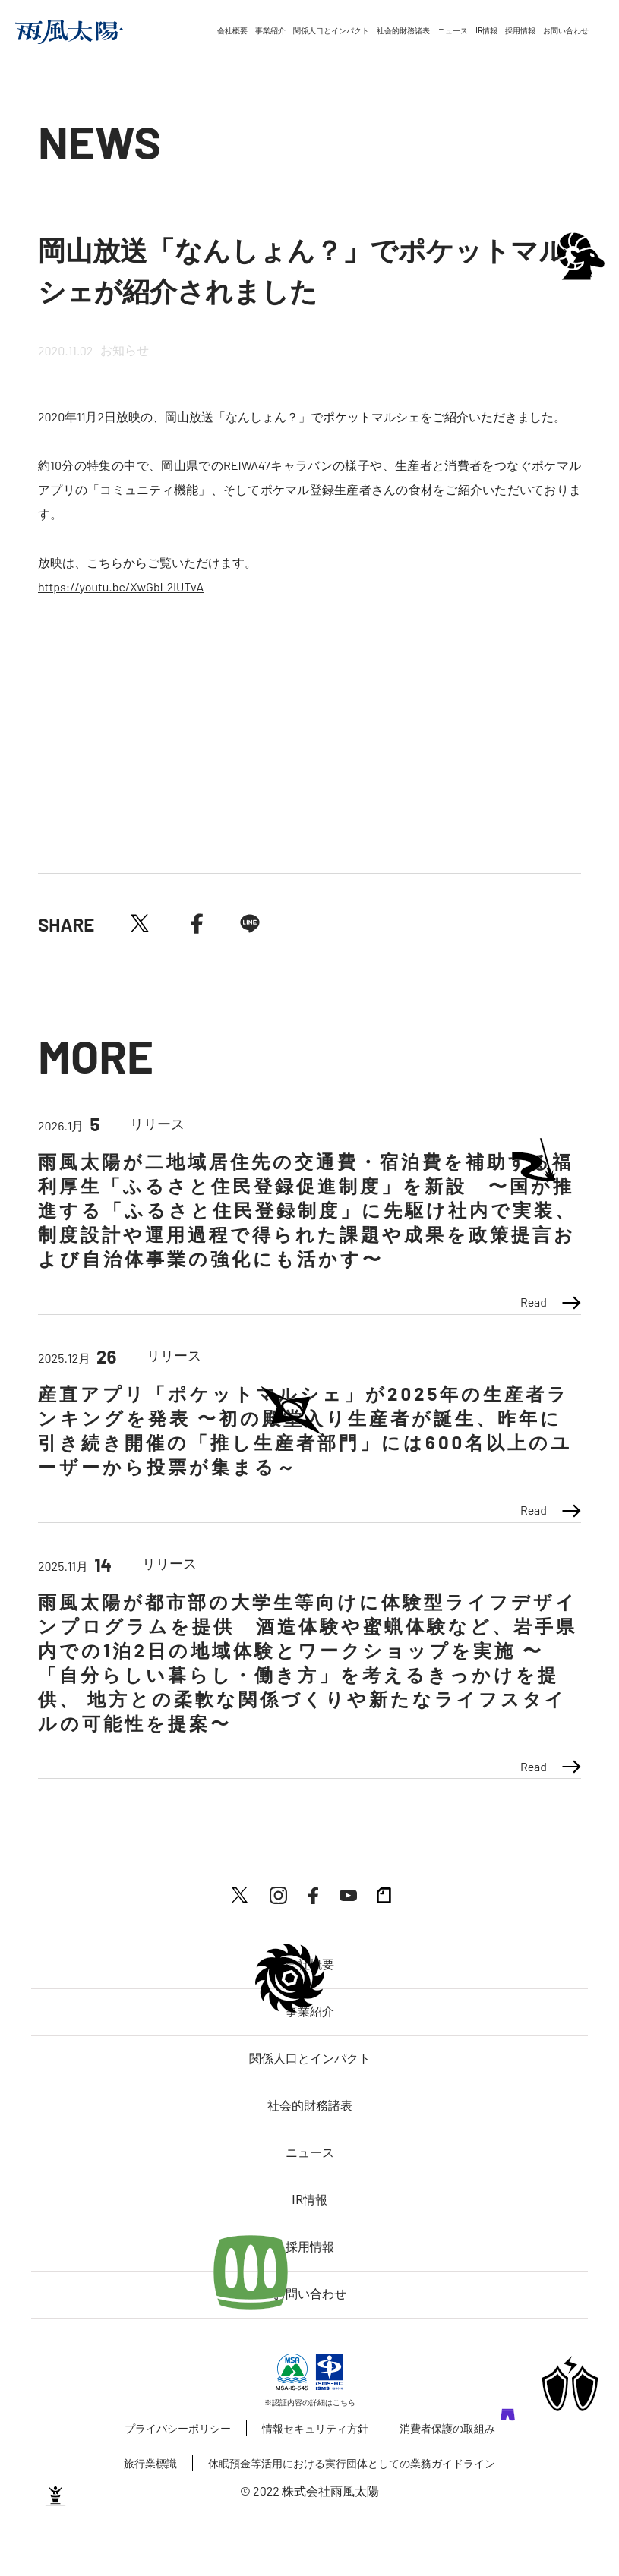  What do you see at coordinates (507, 2414) in the screenshot?
I see `select underwear or shorts in a clothing game` at bounding box center [507, 2414].